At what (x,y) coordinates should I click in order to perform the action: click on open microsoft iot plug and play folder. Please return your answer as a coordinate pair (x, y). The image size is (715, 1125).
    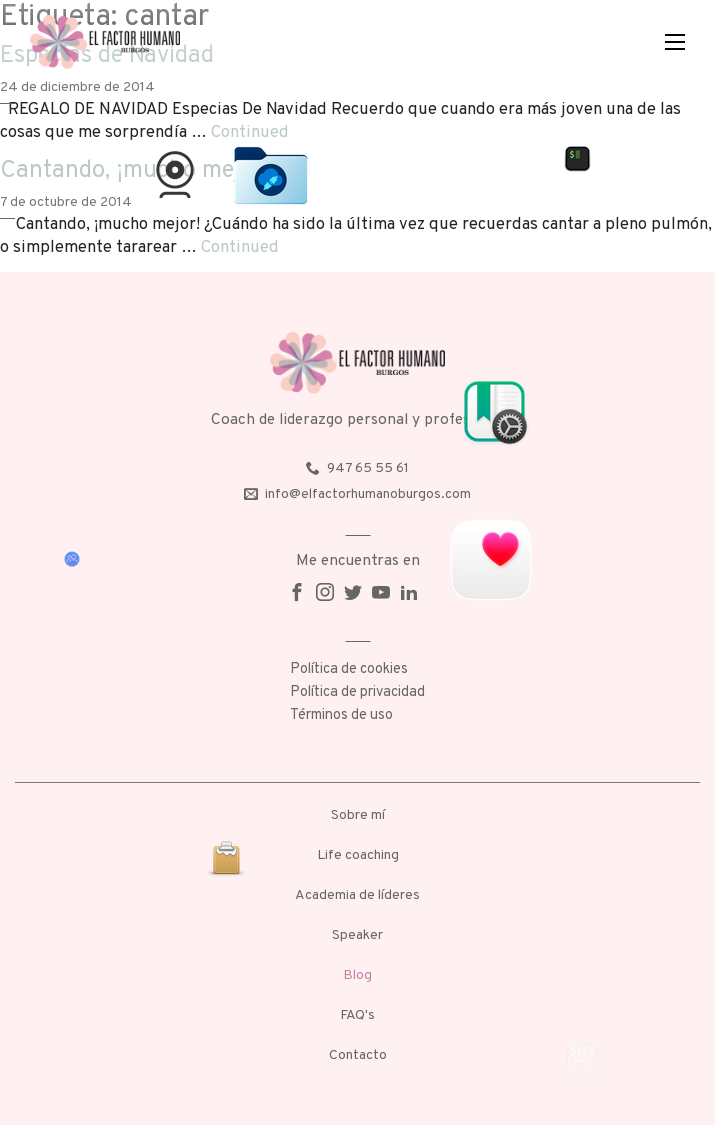
    Looking at the image, I should click on (270, 177).